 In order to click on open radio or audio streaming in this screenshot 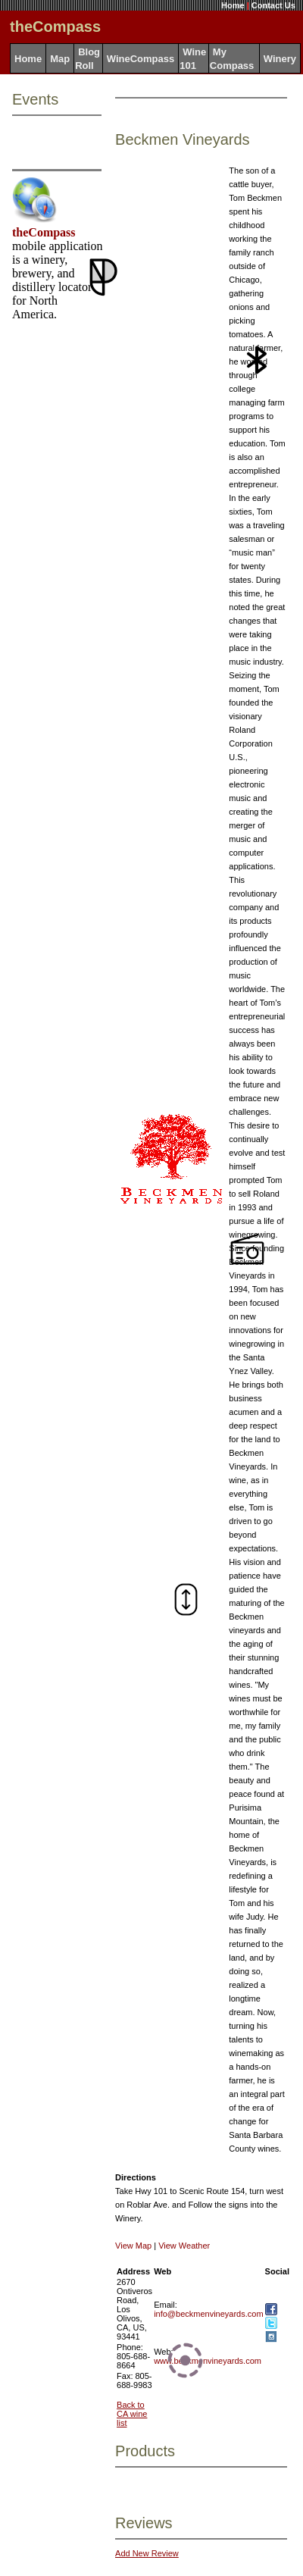, I will do `click(247, 1251)`.